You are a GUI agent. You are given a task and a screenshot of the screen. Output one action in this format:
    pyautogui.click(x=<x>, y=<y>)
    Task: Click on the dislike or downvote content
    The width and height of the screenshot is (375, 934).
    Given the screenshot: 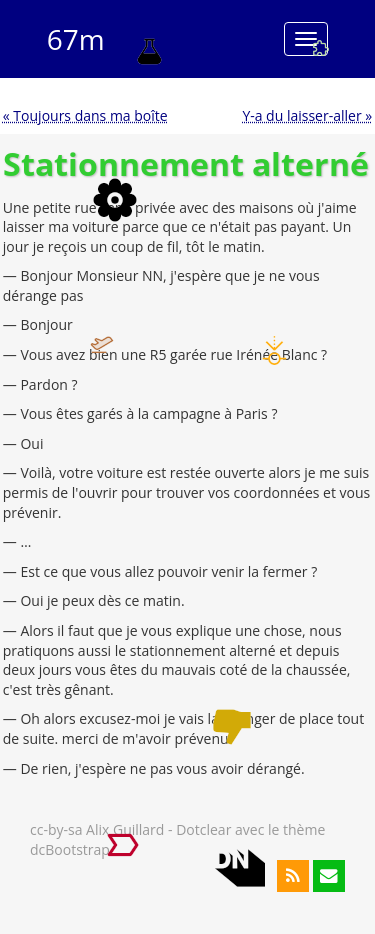 What is the action you would take?
    pyautogui.click(x=232, y=727)
    